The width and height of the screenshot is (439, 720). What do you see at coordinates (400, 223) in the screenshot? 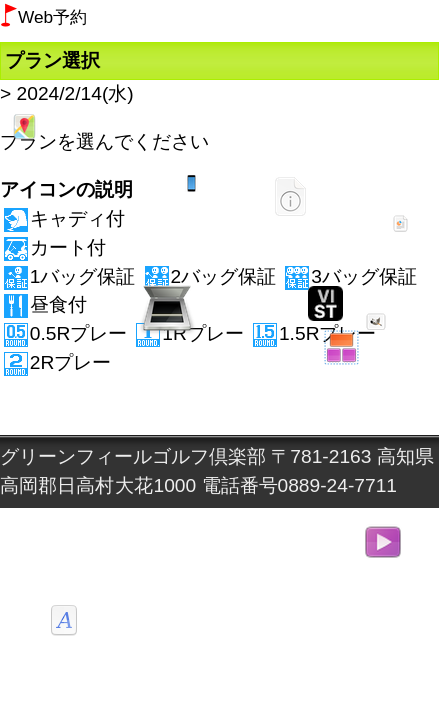
I see `open a presentation file` at bounding box center [400, 223].